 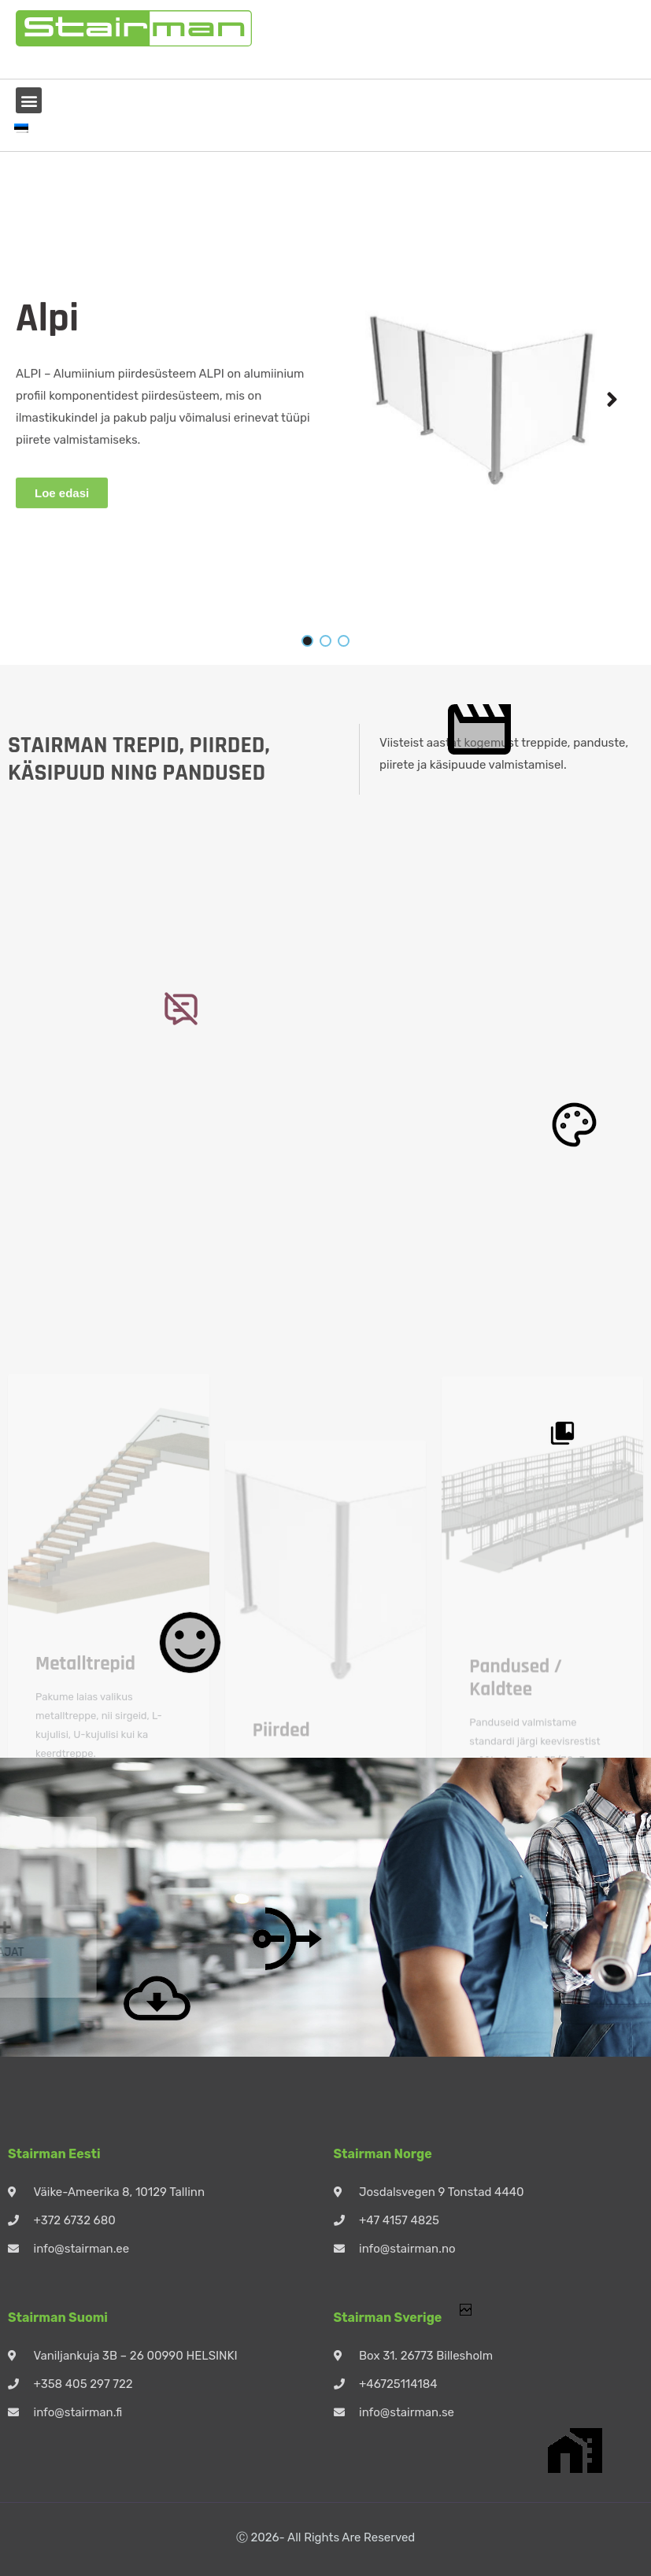 What do you see at coordinates (157, 1998) in the screenshot?
I see `download file from cloud storage` at bounding box center [157, 1998].